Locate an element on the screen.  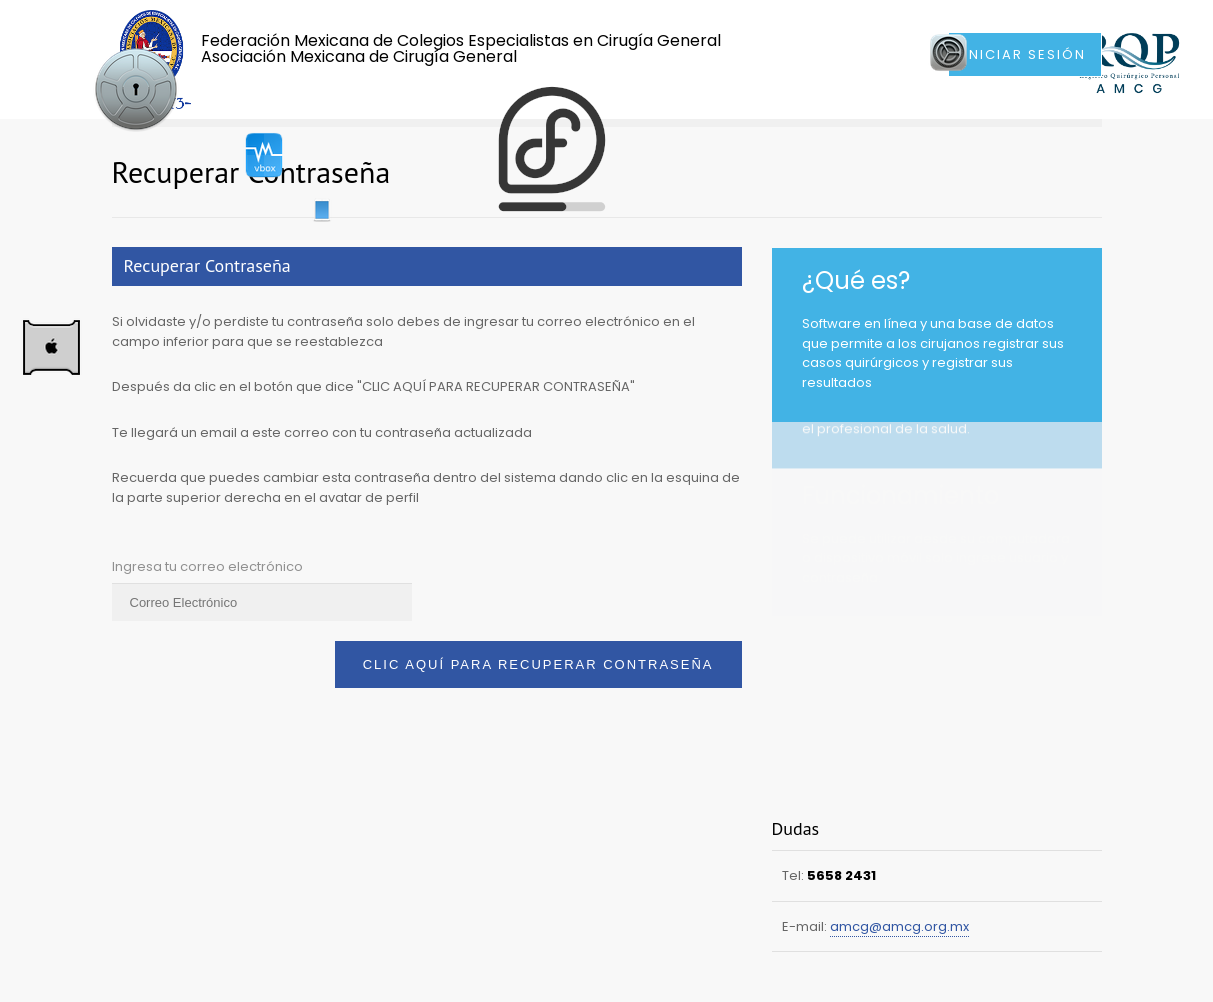
iPad mini device connected via cellular network is located at coordinates (322, 208).